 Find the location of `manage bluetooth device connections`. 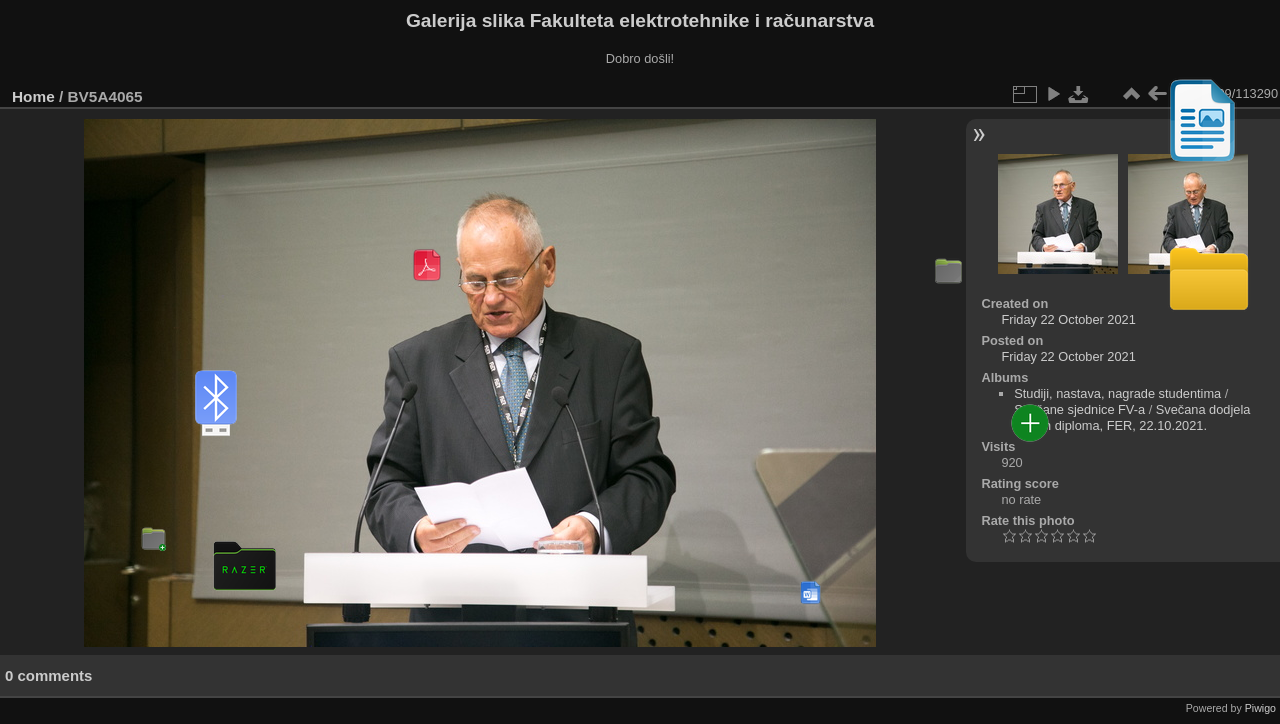

manage bluetooth device connections is located at coordinates (216, 403).